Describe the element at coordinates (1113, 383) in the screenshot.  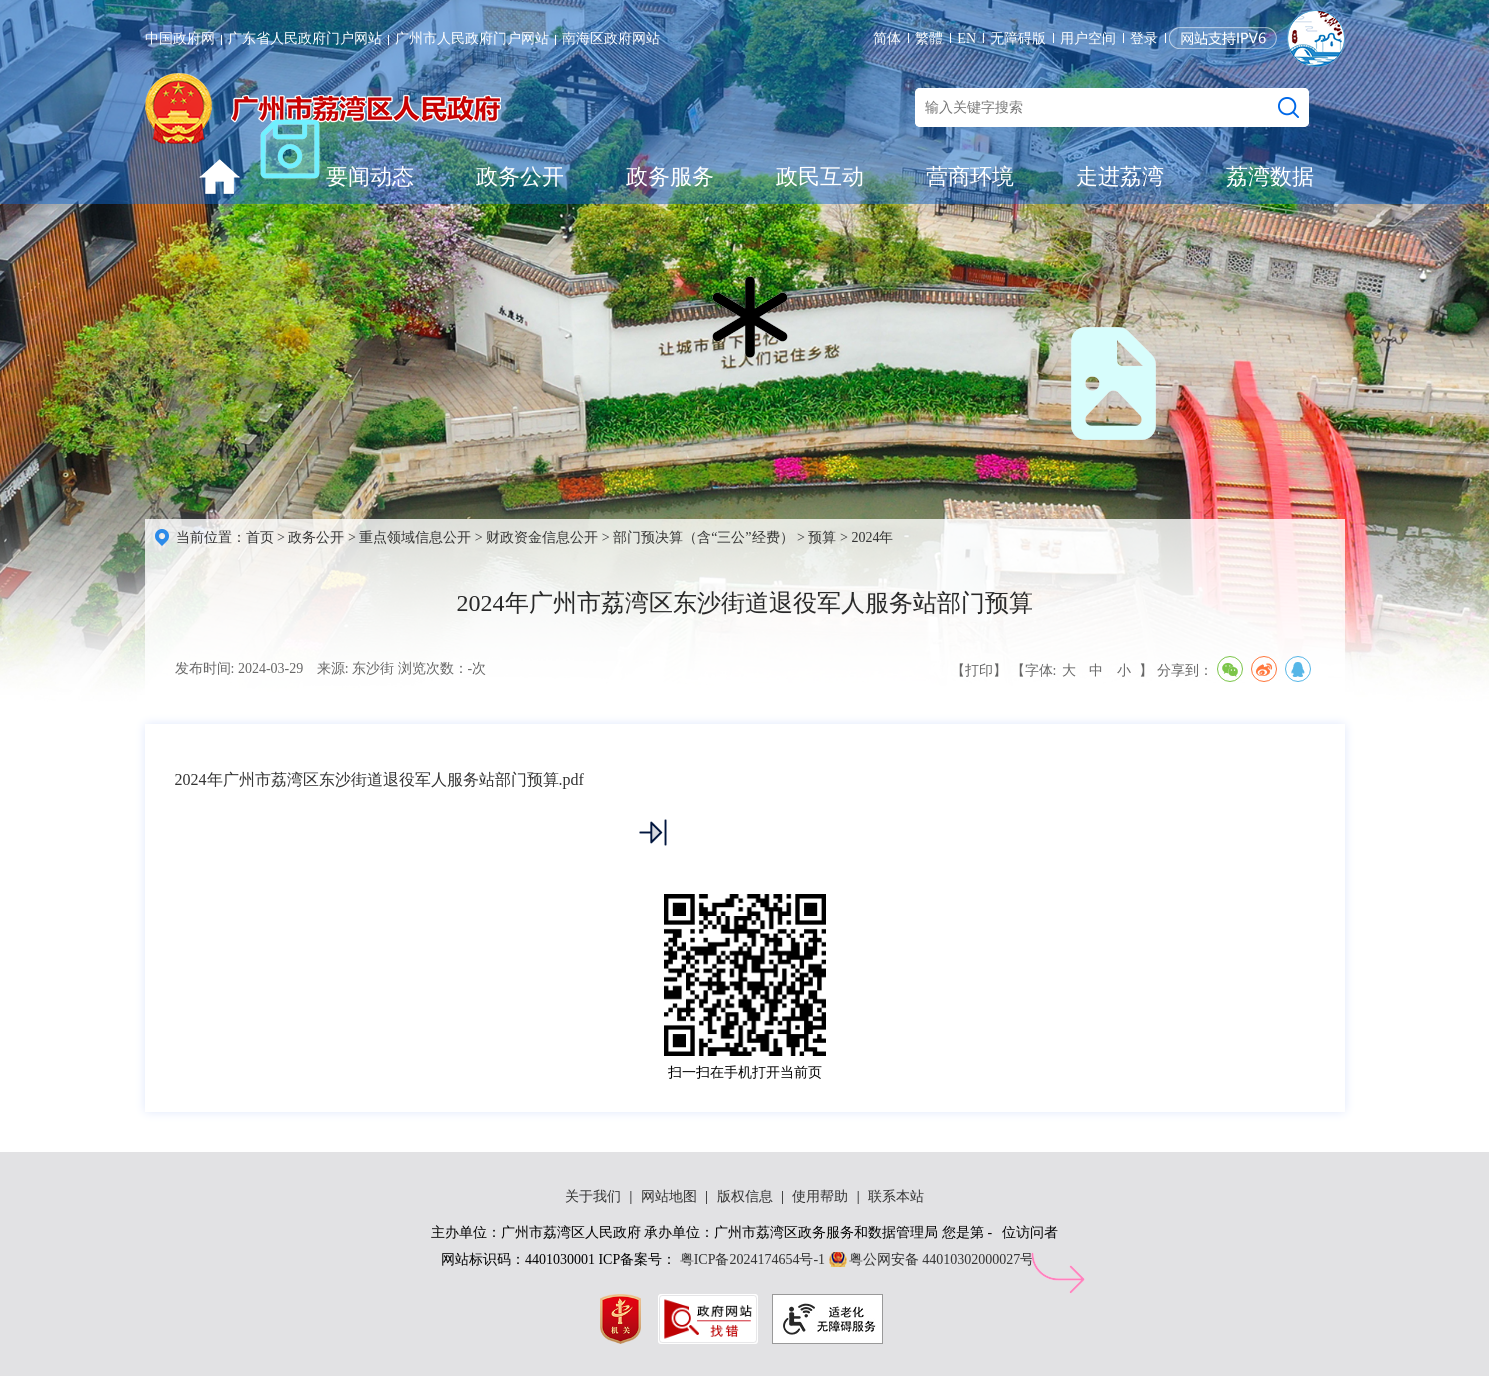
I see `view image file` at that location.